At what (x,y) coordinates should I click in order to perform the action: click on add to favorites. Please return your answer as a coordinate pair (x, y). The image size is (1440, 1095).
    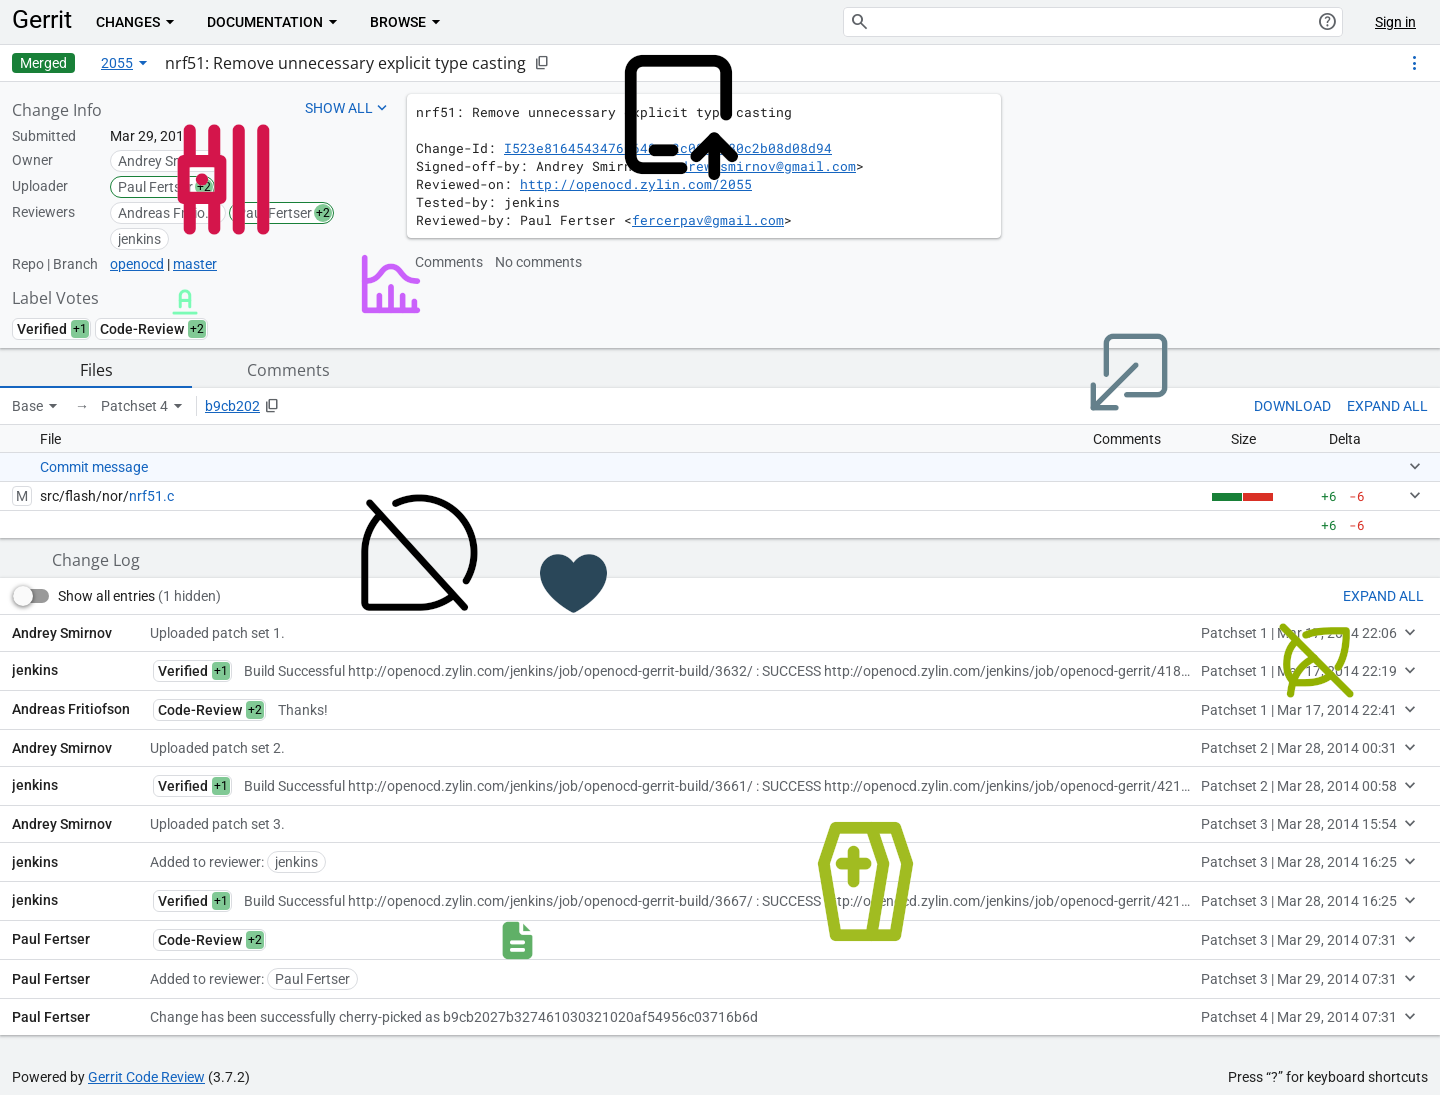
    Looking at the image, I should click on (573, 583).